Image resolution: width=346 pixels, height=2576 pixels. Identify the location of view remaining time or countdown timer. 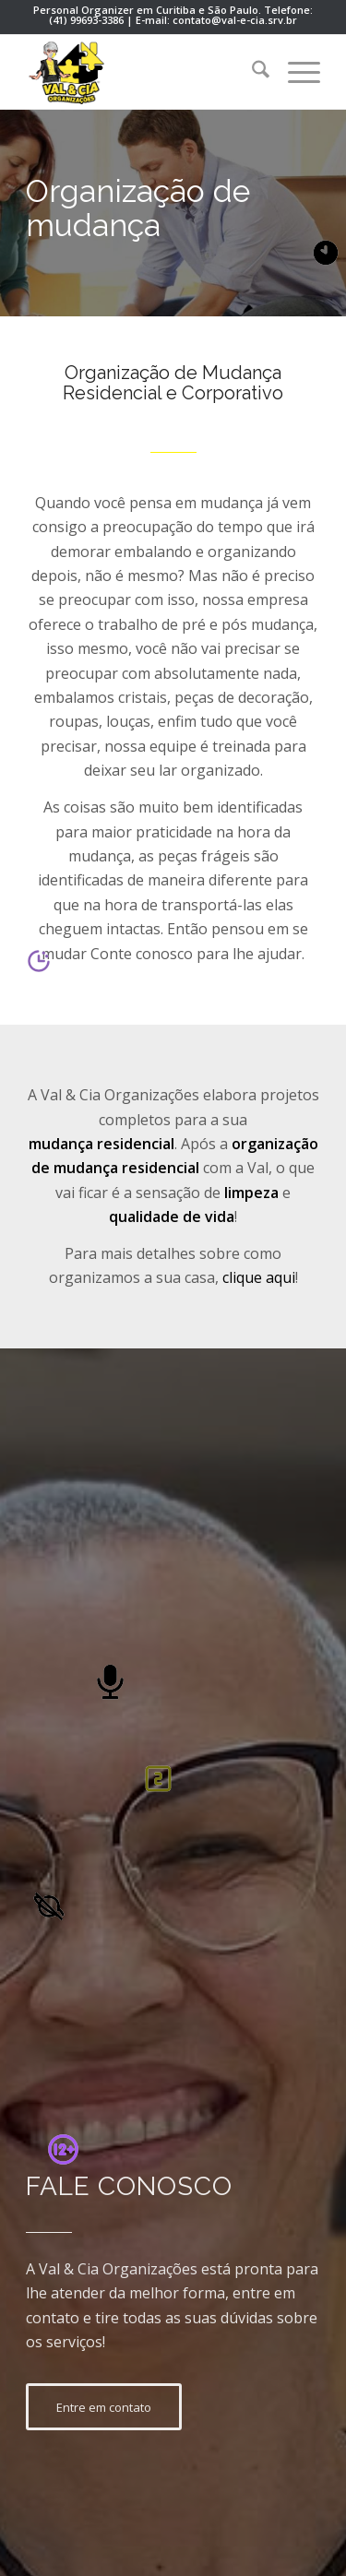
(39, 961).